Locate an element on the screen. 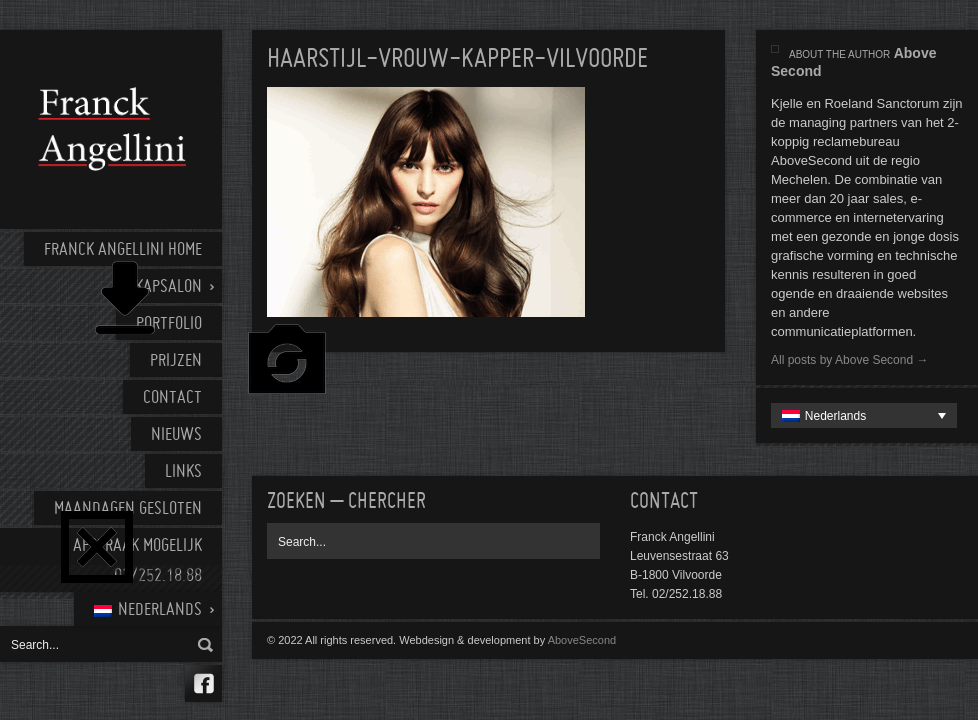 The image size is (978, 720). switch to party mode camera filter is located at coordinates (287, 363).